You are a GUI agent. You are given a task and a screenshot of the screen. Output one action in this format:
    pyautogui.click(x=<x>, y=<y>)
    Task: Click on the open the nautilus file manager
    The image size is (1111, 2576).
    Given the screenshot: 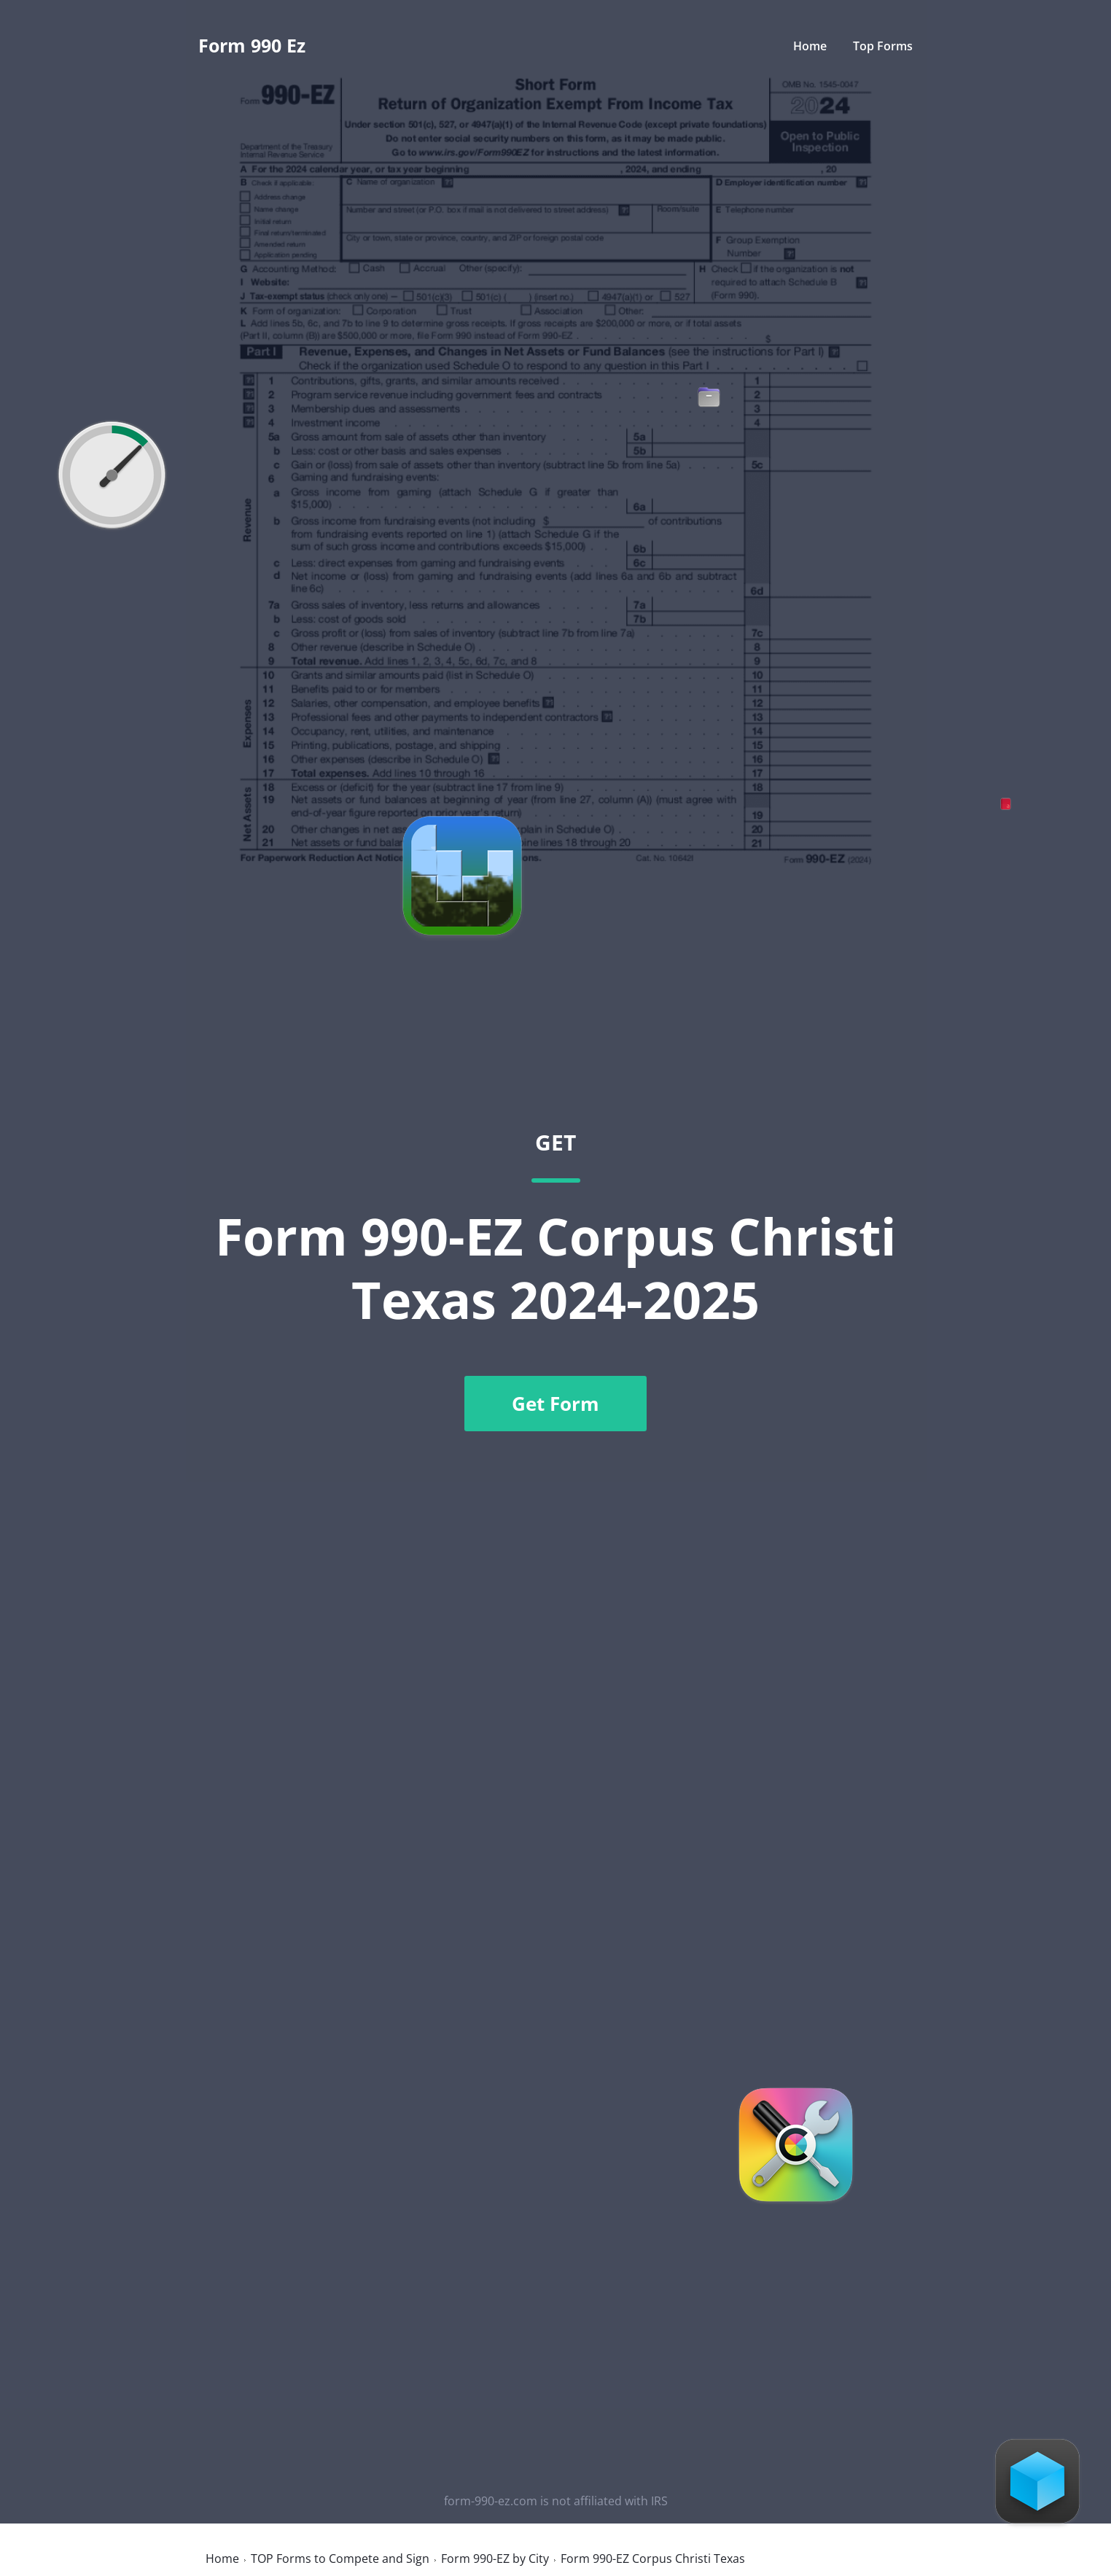 What is the action you would take?
    pyautogui.click(x=709, y=397)
    